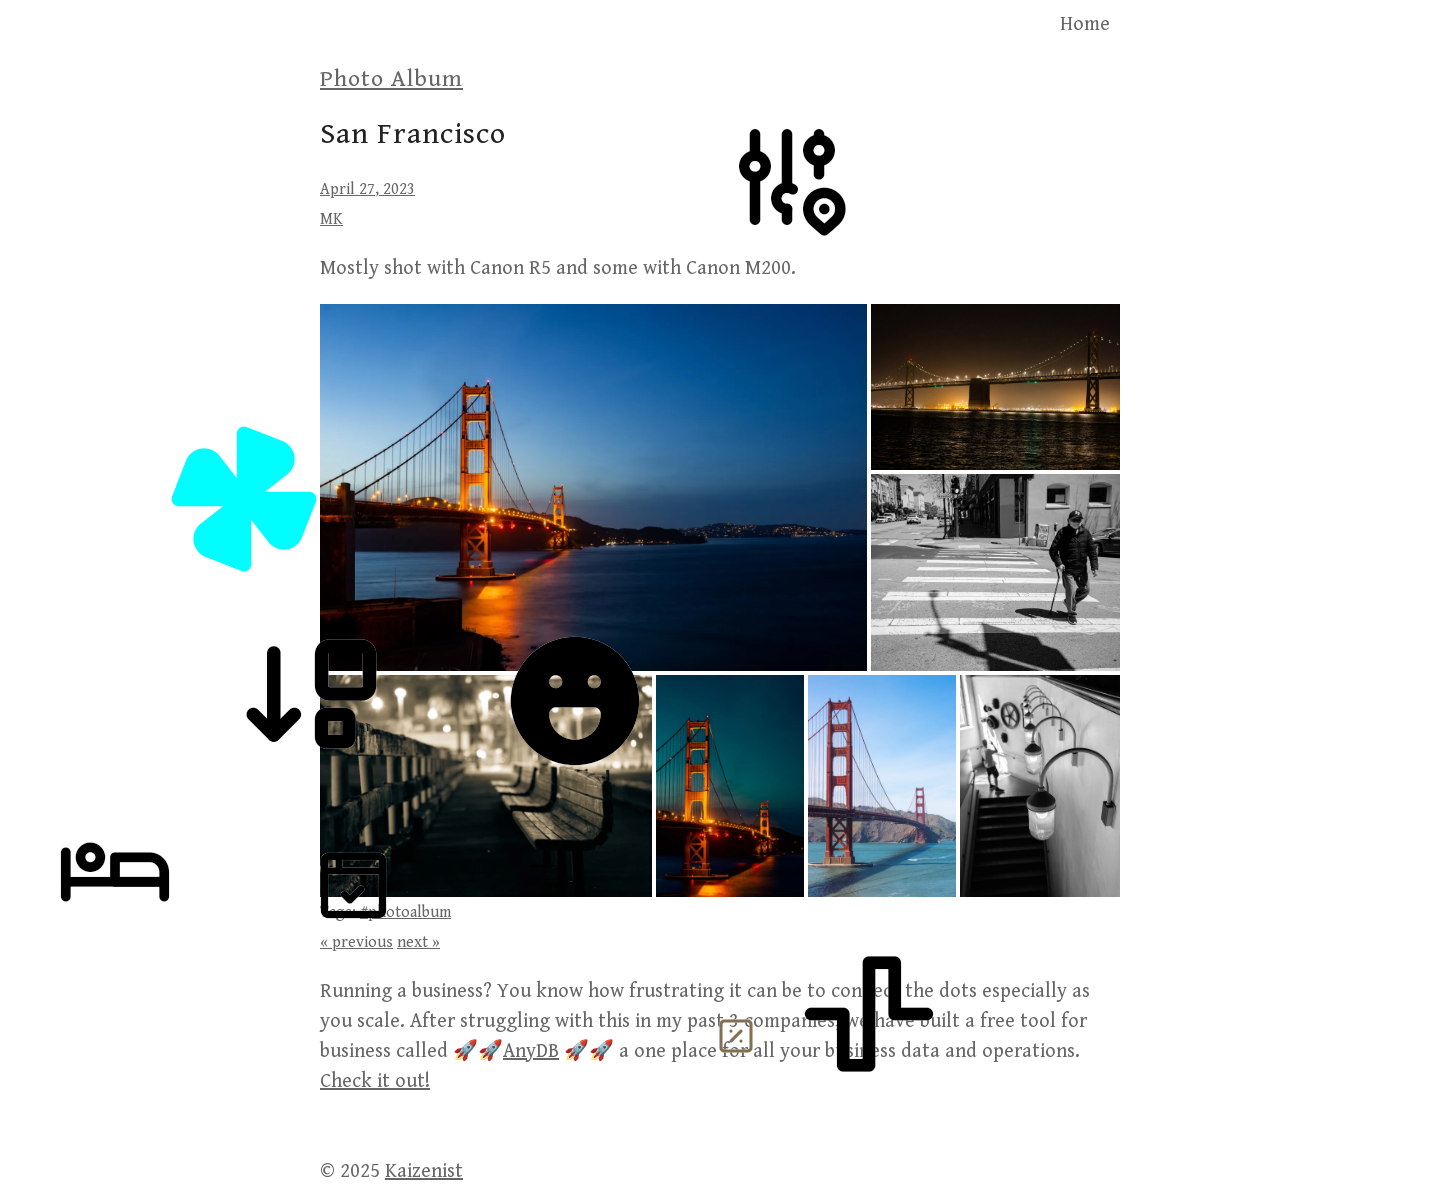 This screenshot has width=1440, height=1197. What do you see at coordinates (575, 701) in the screenshot?
I see `rate your experience positively` at bounding box center [575, 701].